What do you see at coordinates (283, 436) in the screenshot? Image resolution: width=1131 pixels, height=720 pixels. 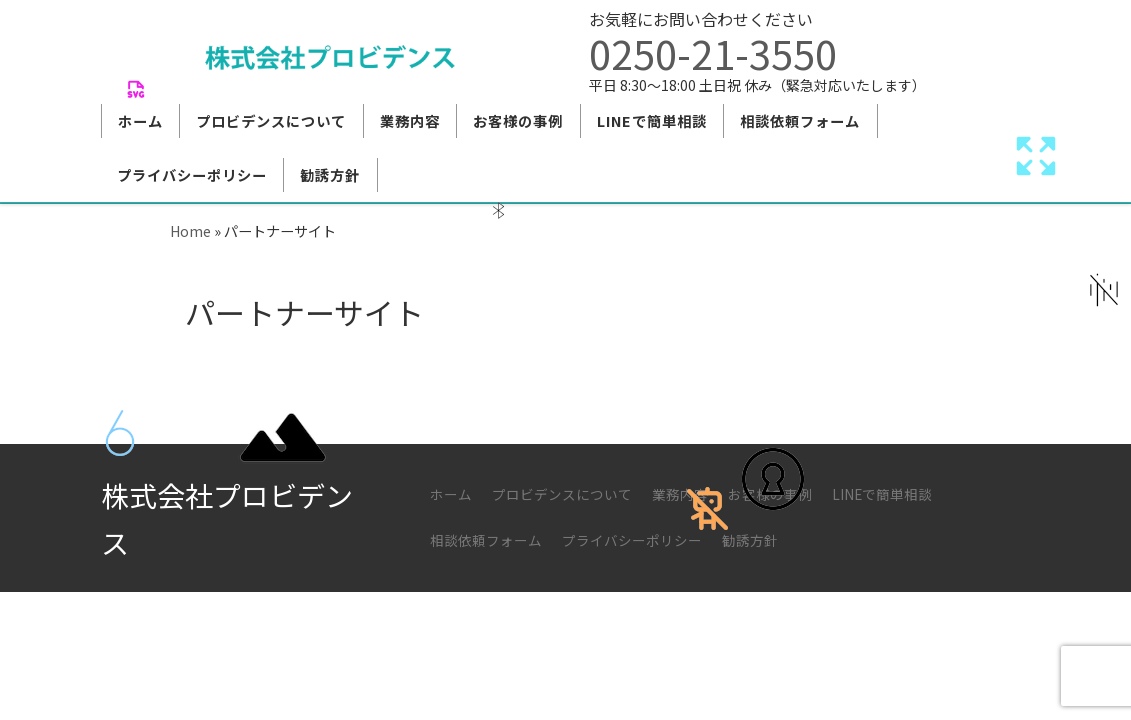 I see `apply a landscape or nature photo filter` at bounding box center [283, 436].